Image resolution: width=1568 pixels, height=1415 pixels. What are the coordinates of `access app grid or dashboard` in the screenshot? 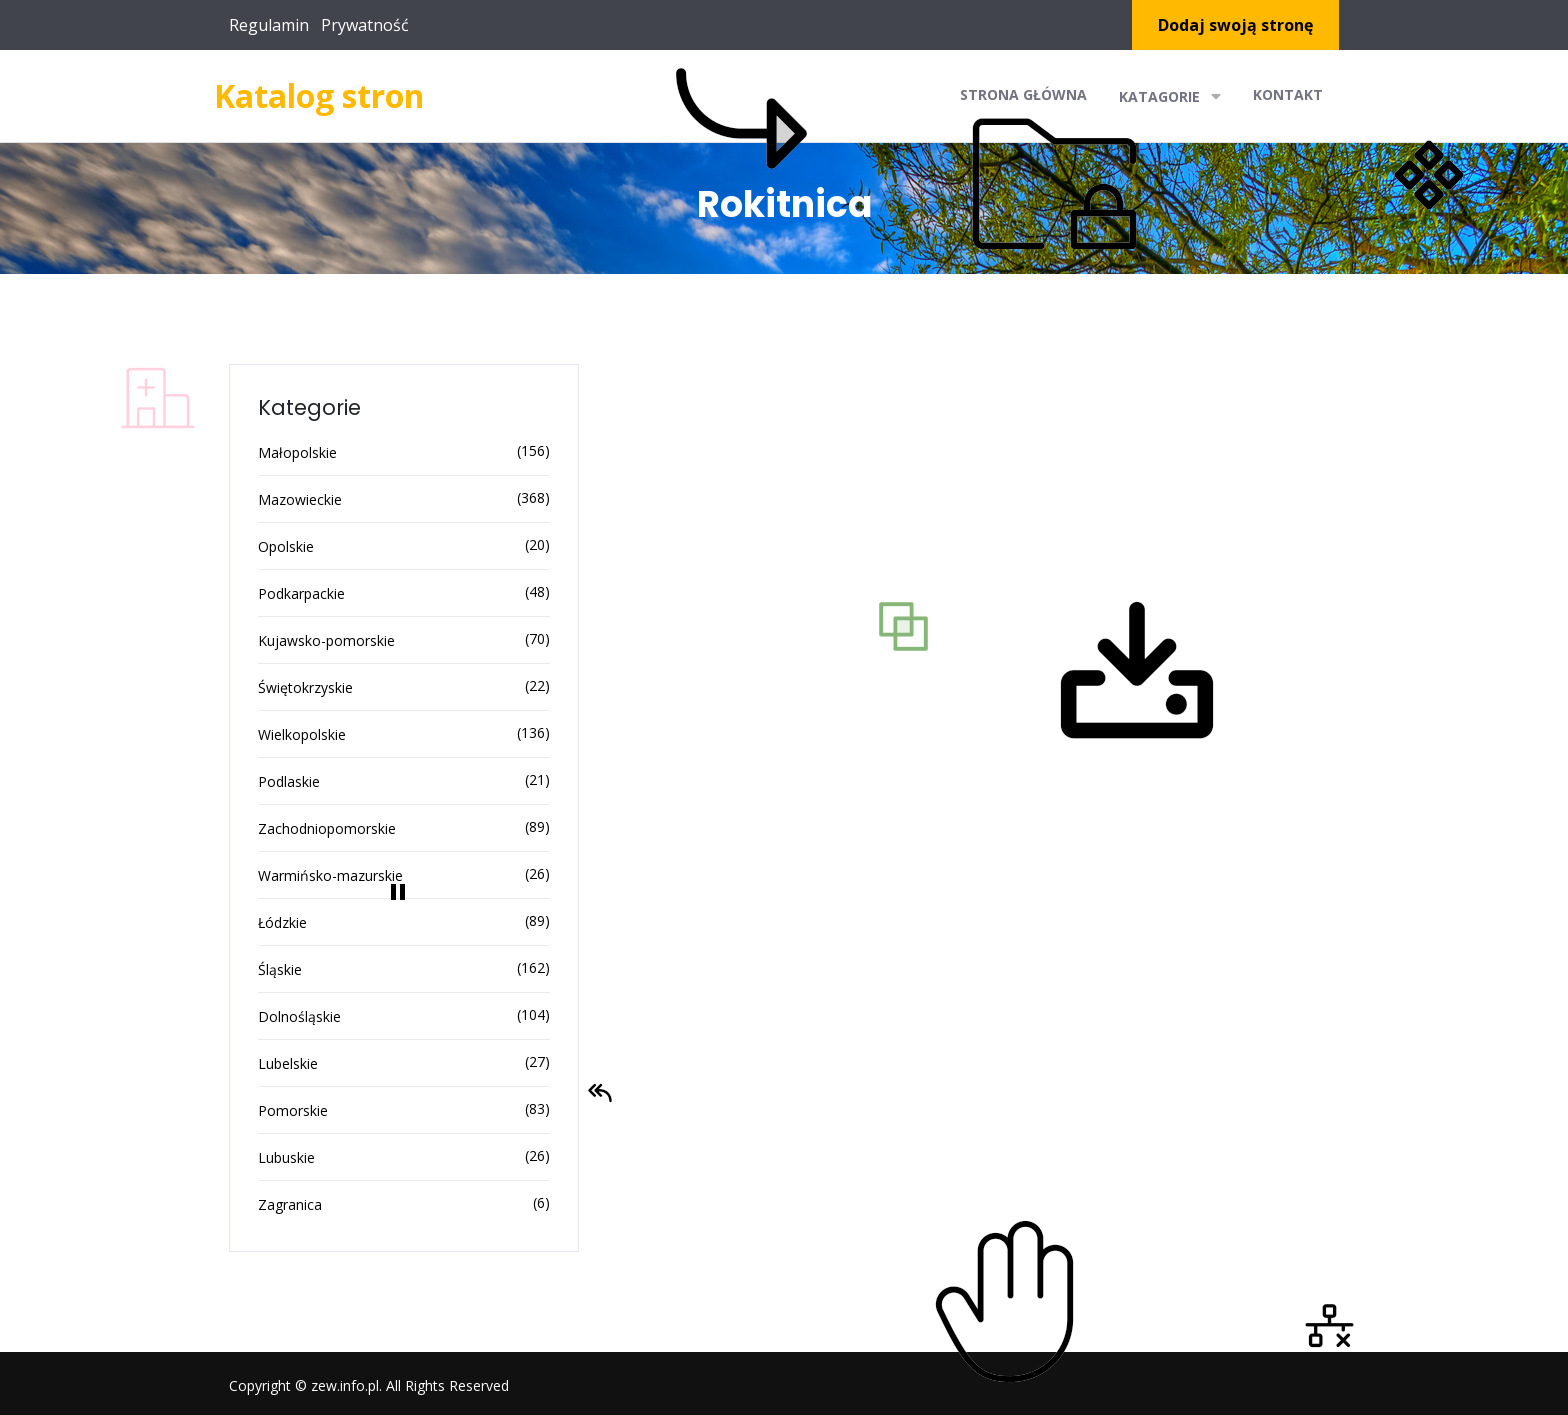 It's located at (1429, 175).